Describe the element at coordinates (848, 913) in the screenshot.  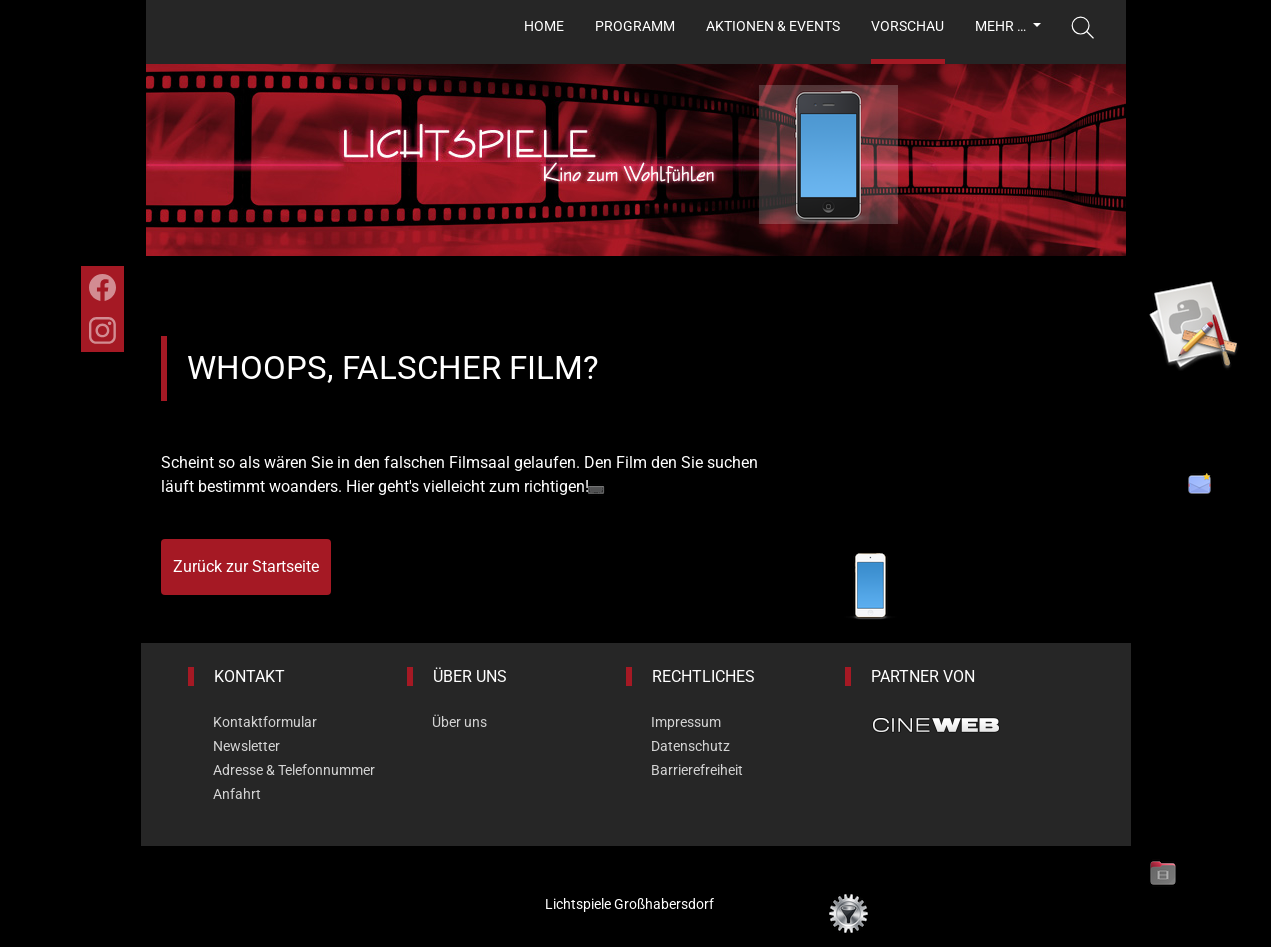
I see `filter or sort media library content` at that location.